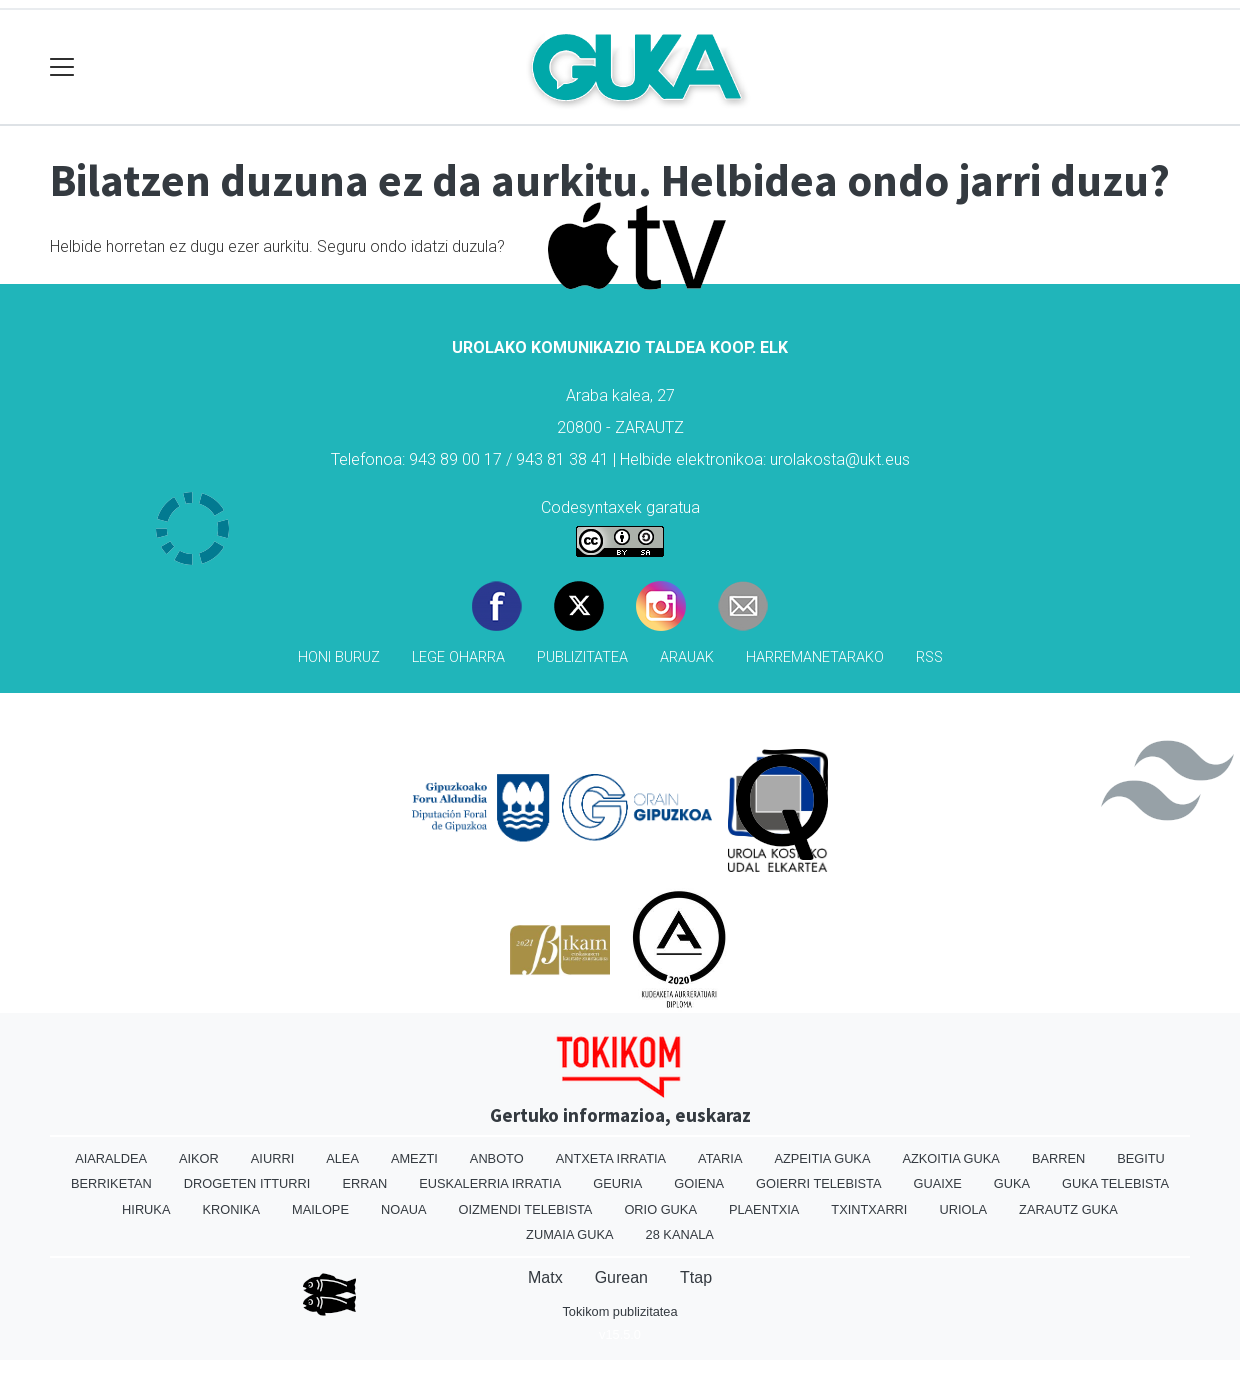  I want to click on open glitch app or website, so click(329, 1294).